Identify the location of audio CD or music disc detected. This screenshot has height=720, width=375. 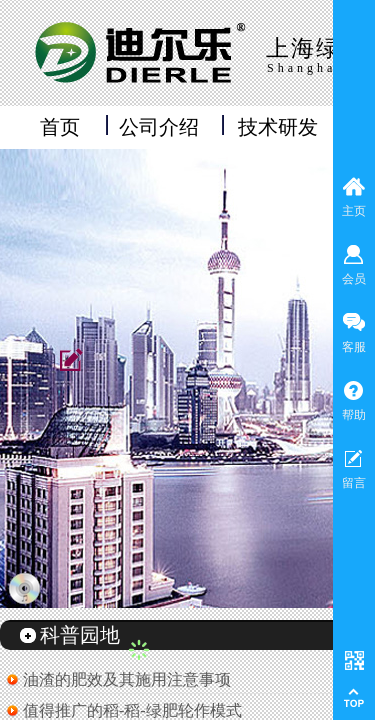
(24, 588).